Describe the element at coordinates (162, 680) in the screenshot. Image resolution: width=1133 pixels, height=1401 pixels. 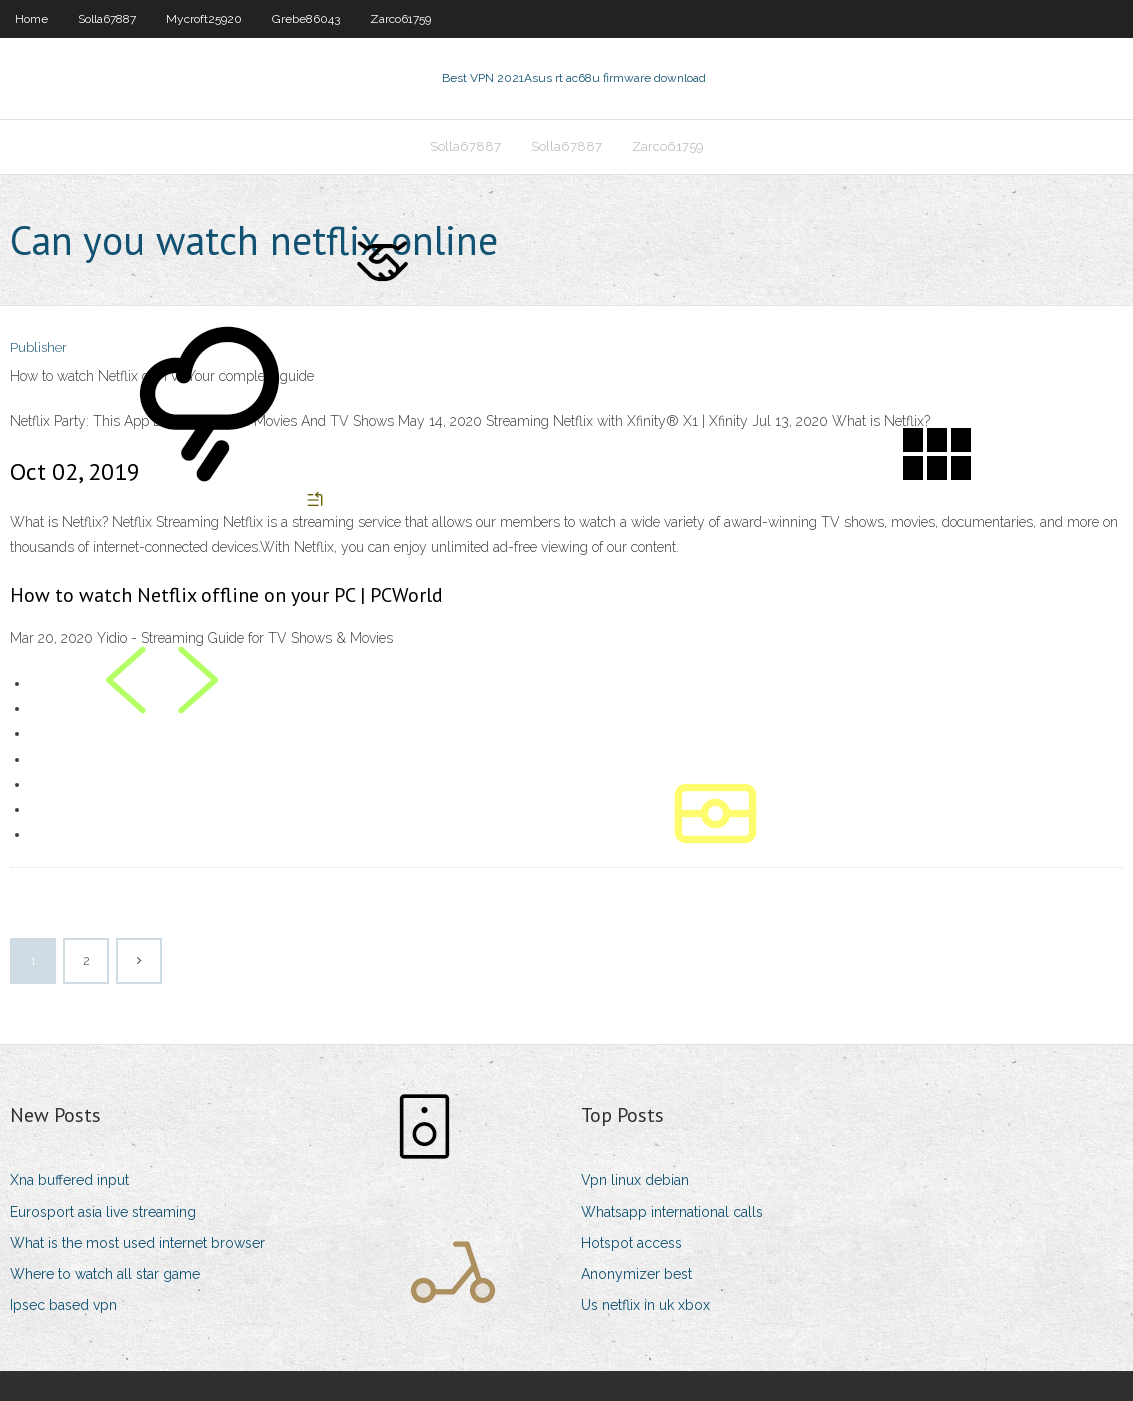
I see `view or edit source code` at that location.